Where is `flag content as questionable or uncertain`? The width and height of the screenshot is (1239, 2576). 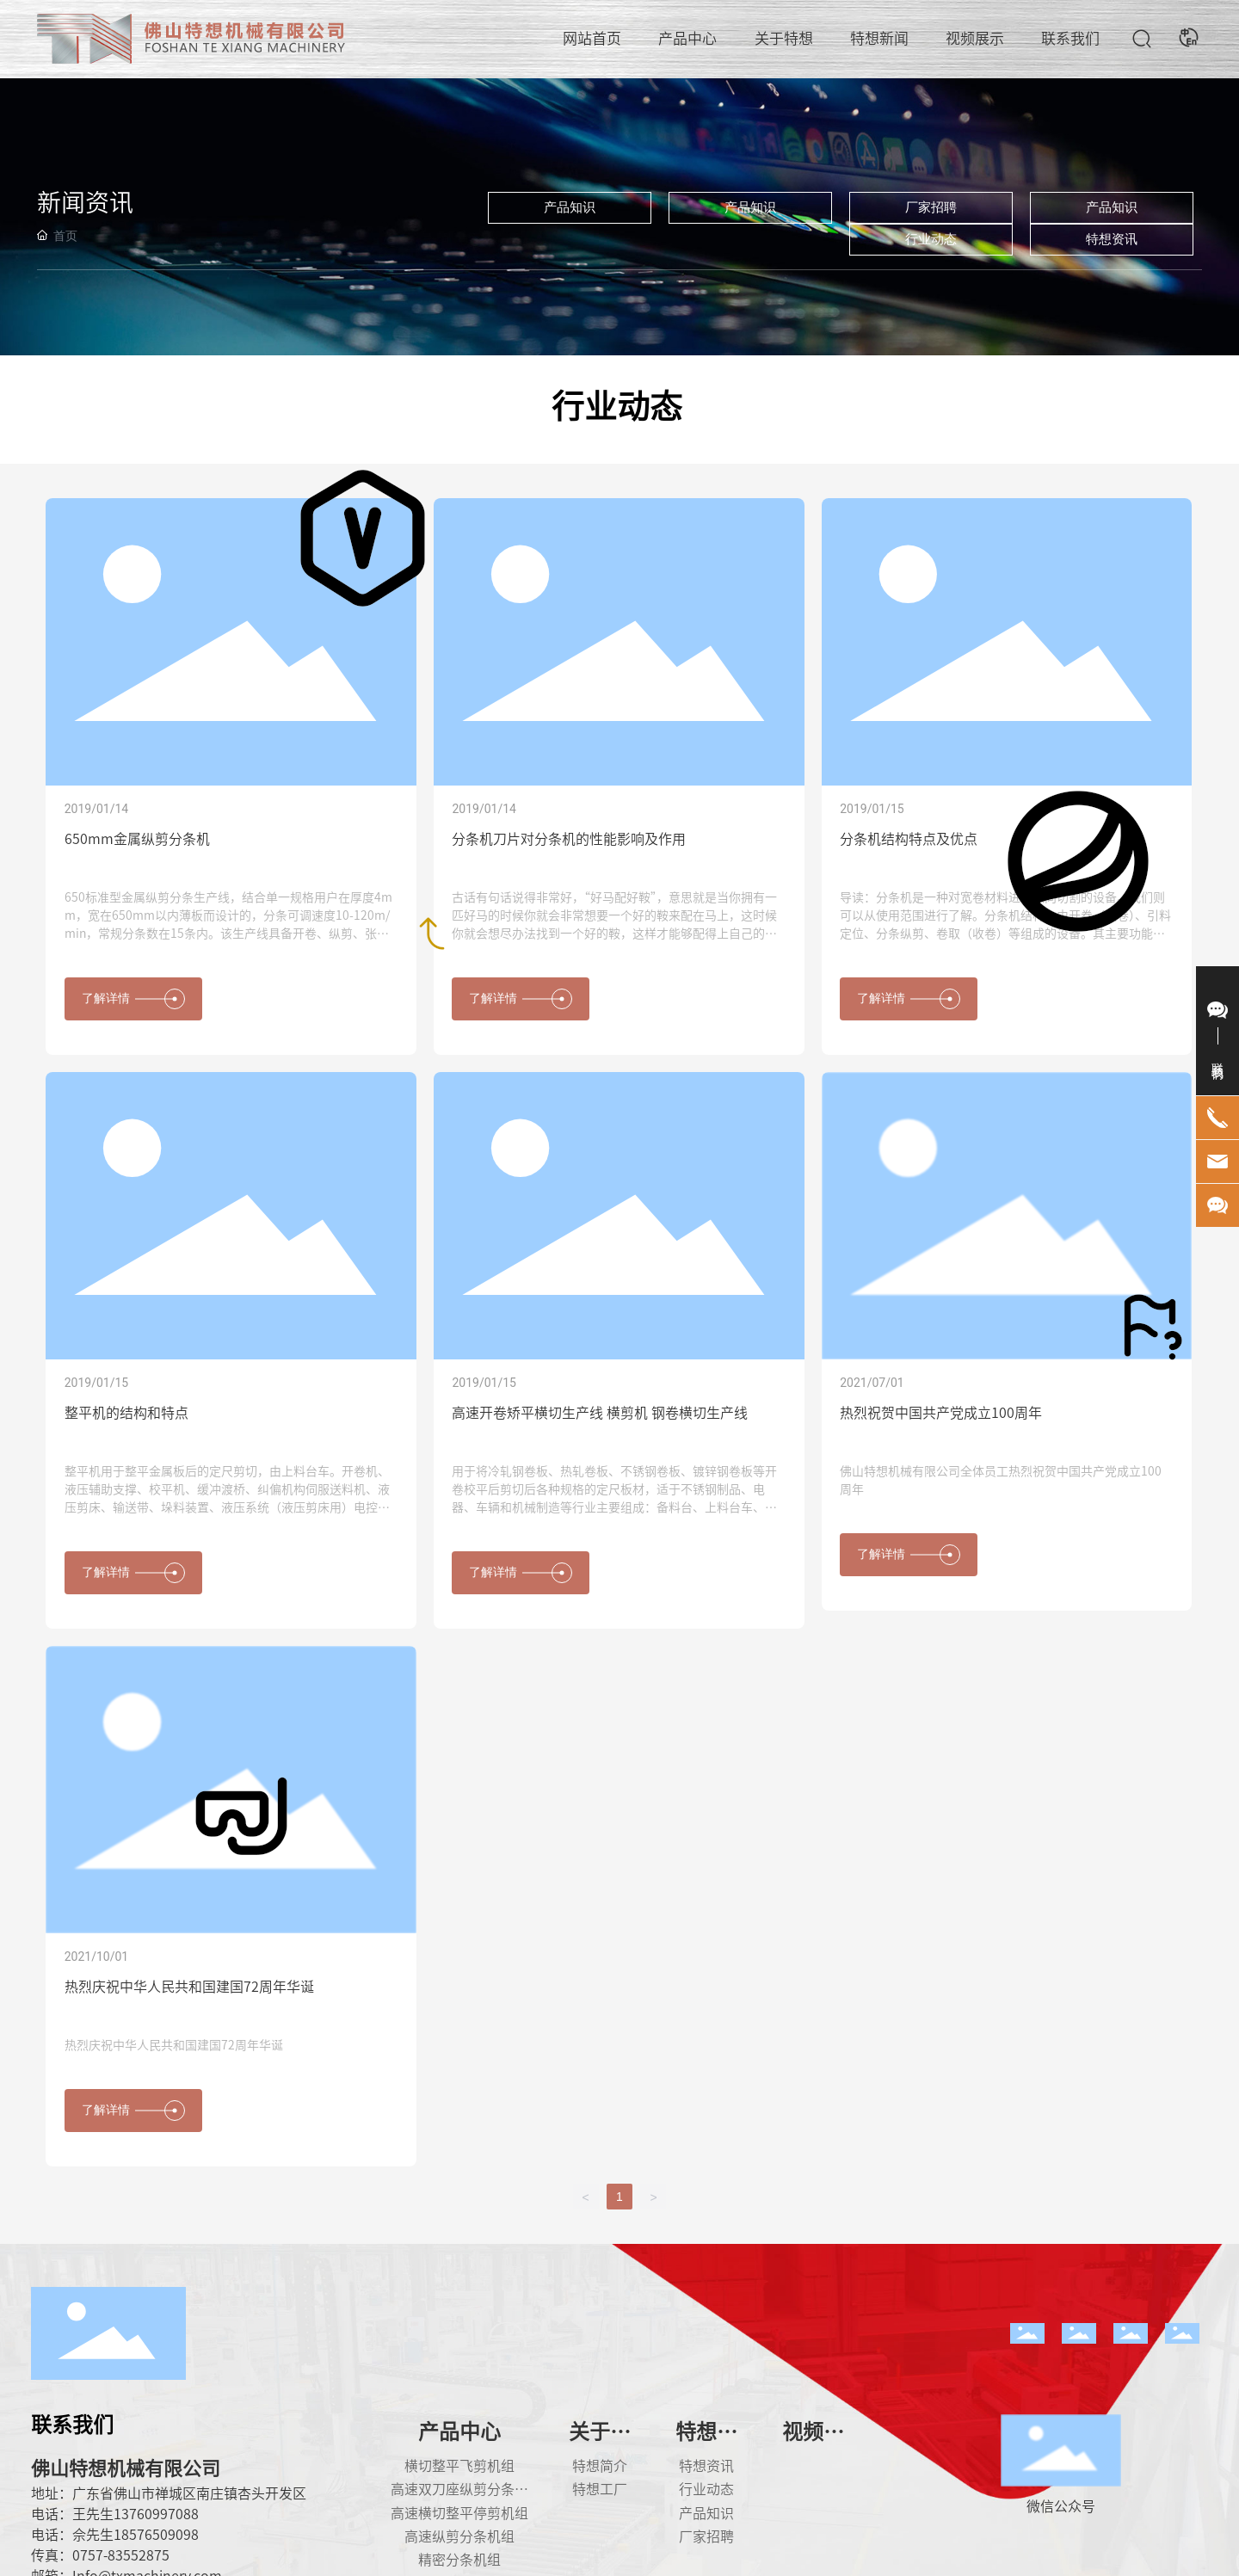
flag content as questionable or uncertain is located at coordinates (1150, 1324).